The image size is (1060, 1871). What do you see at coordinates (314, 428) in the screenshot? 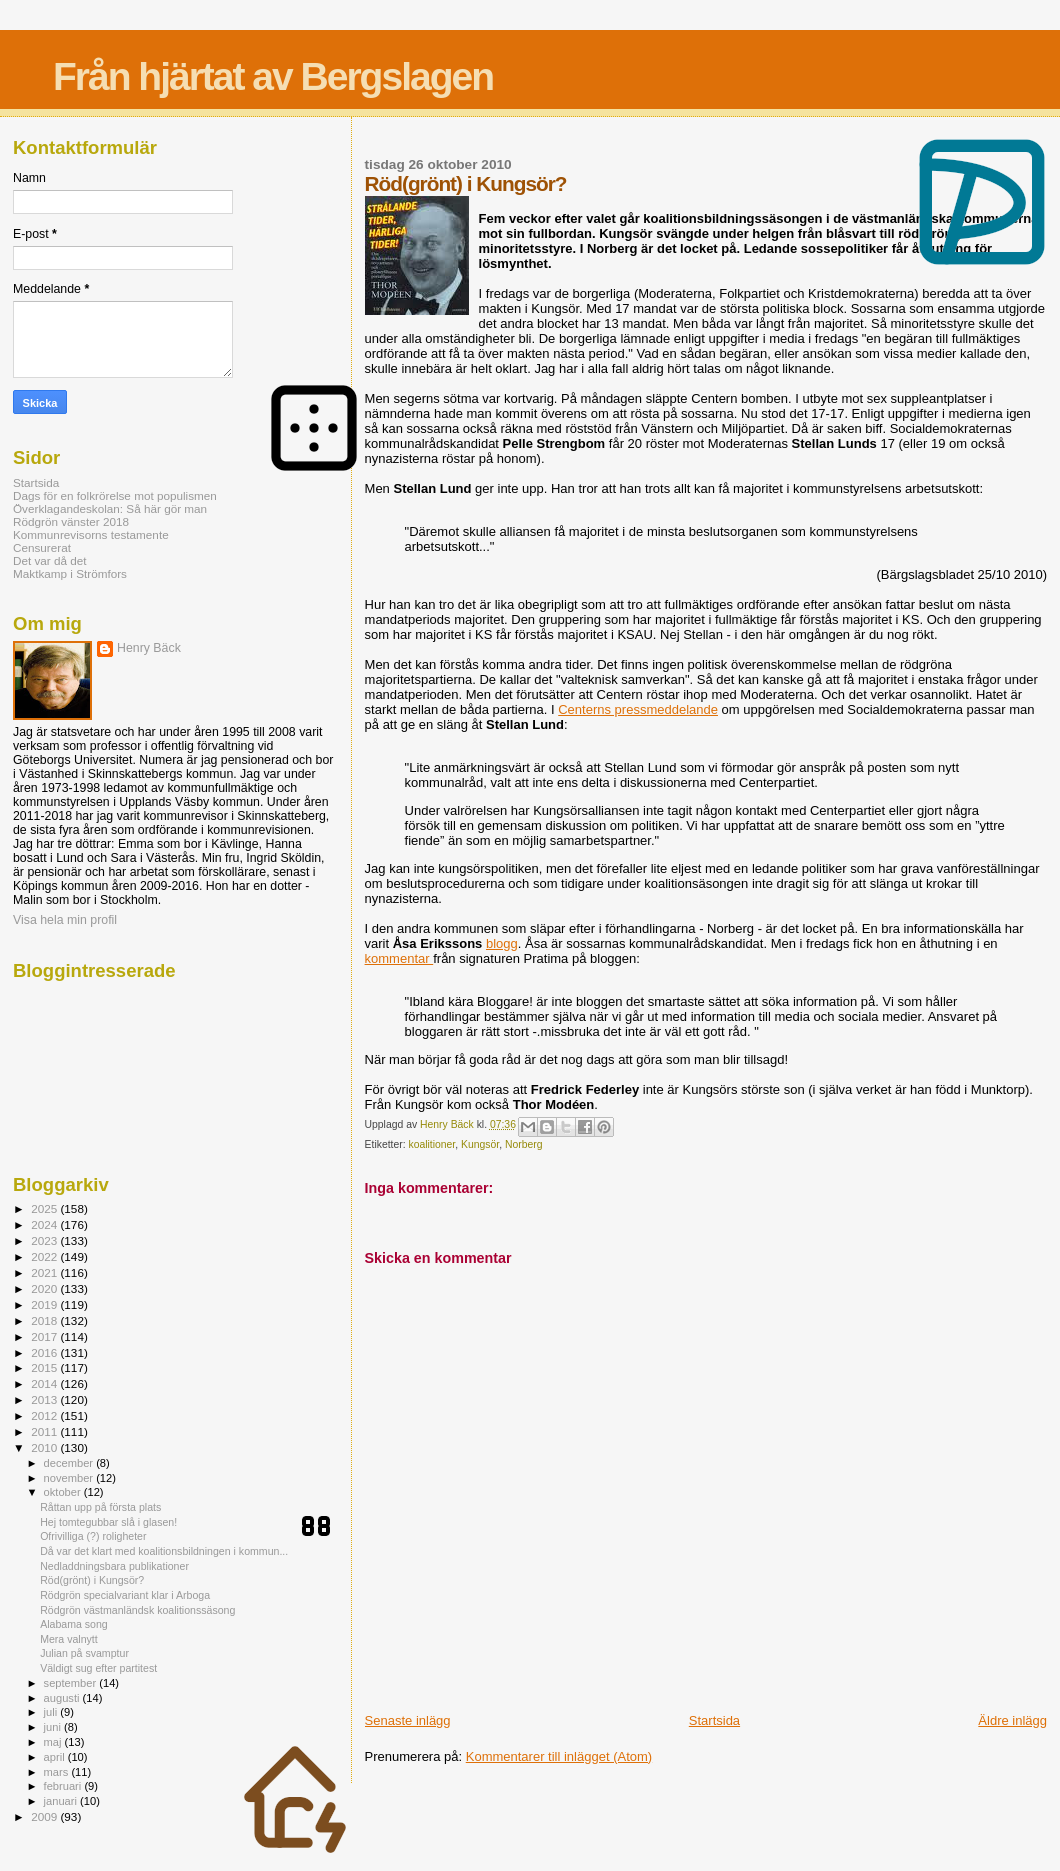
I see `apply outer border to selected cells` at bounding box center [314, 428].